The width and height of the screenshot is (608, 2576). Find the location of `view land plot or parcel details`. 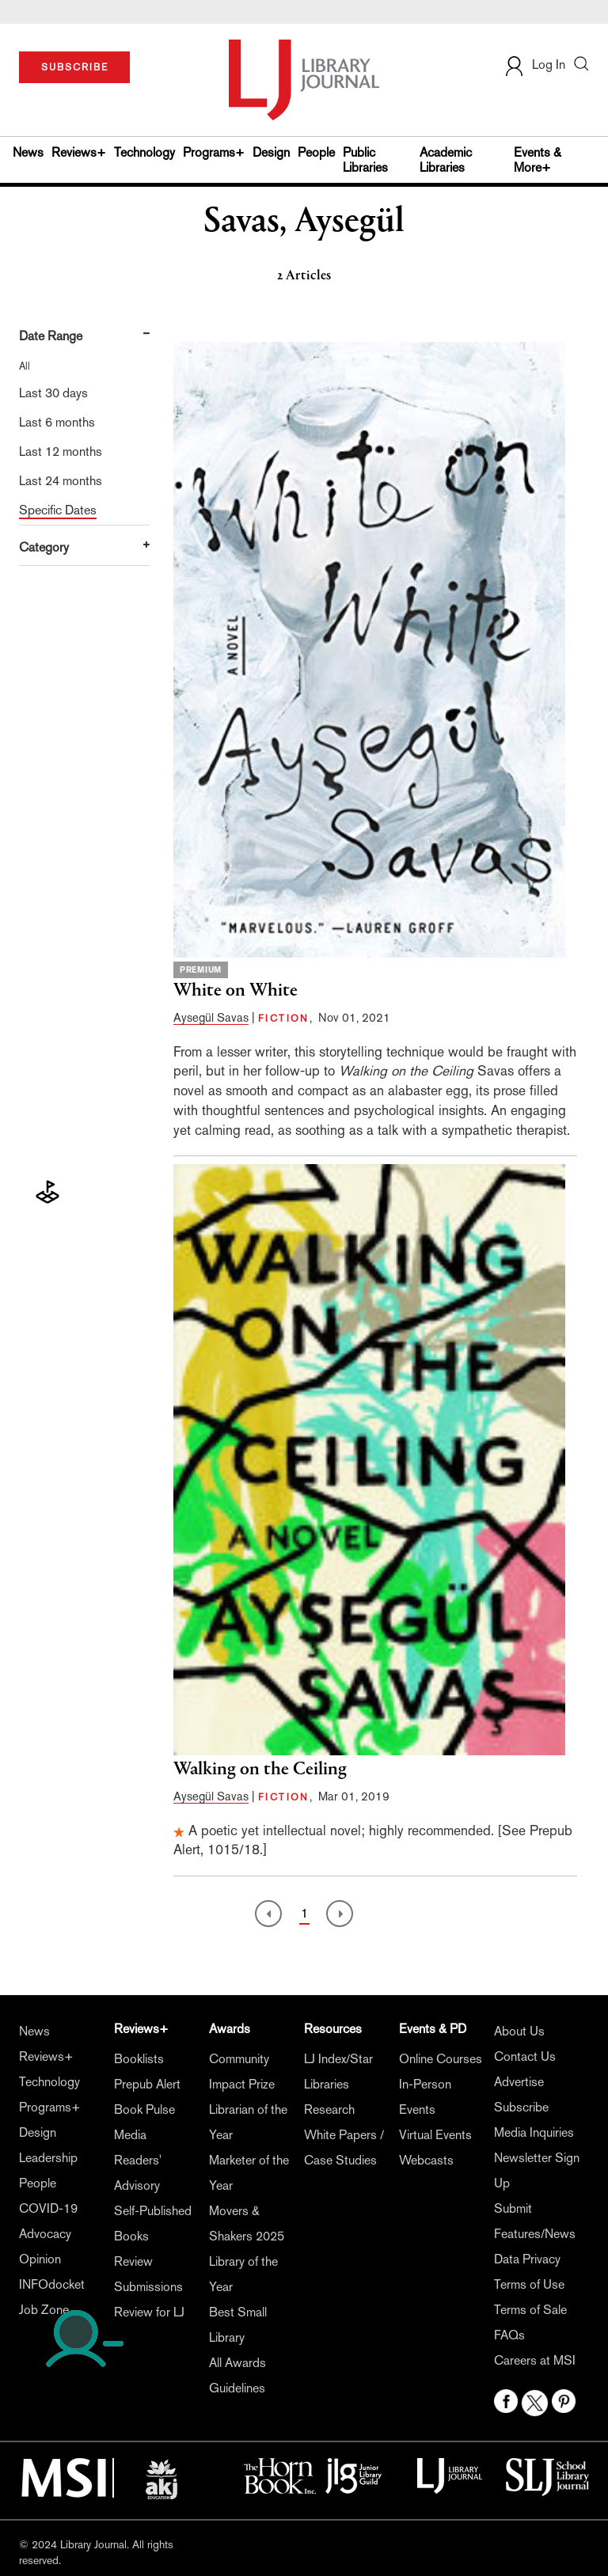

view land plot or parcel details is located at coordinates (48, 1192).